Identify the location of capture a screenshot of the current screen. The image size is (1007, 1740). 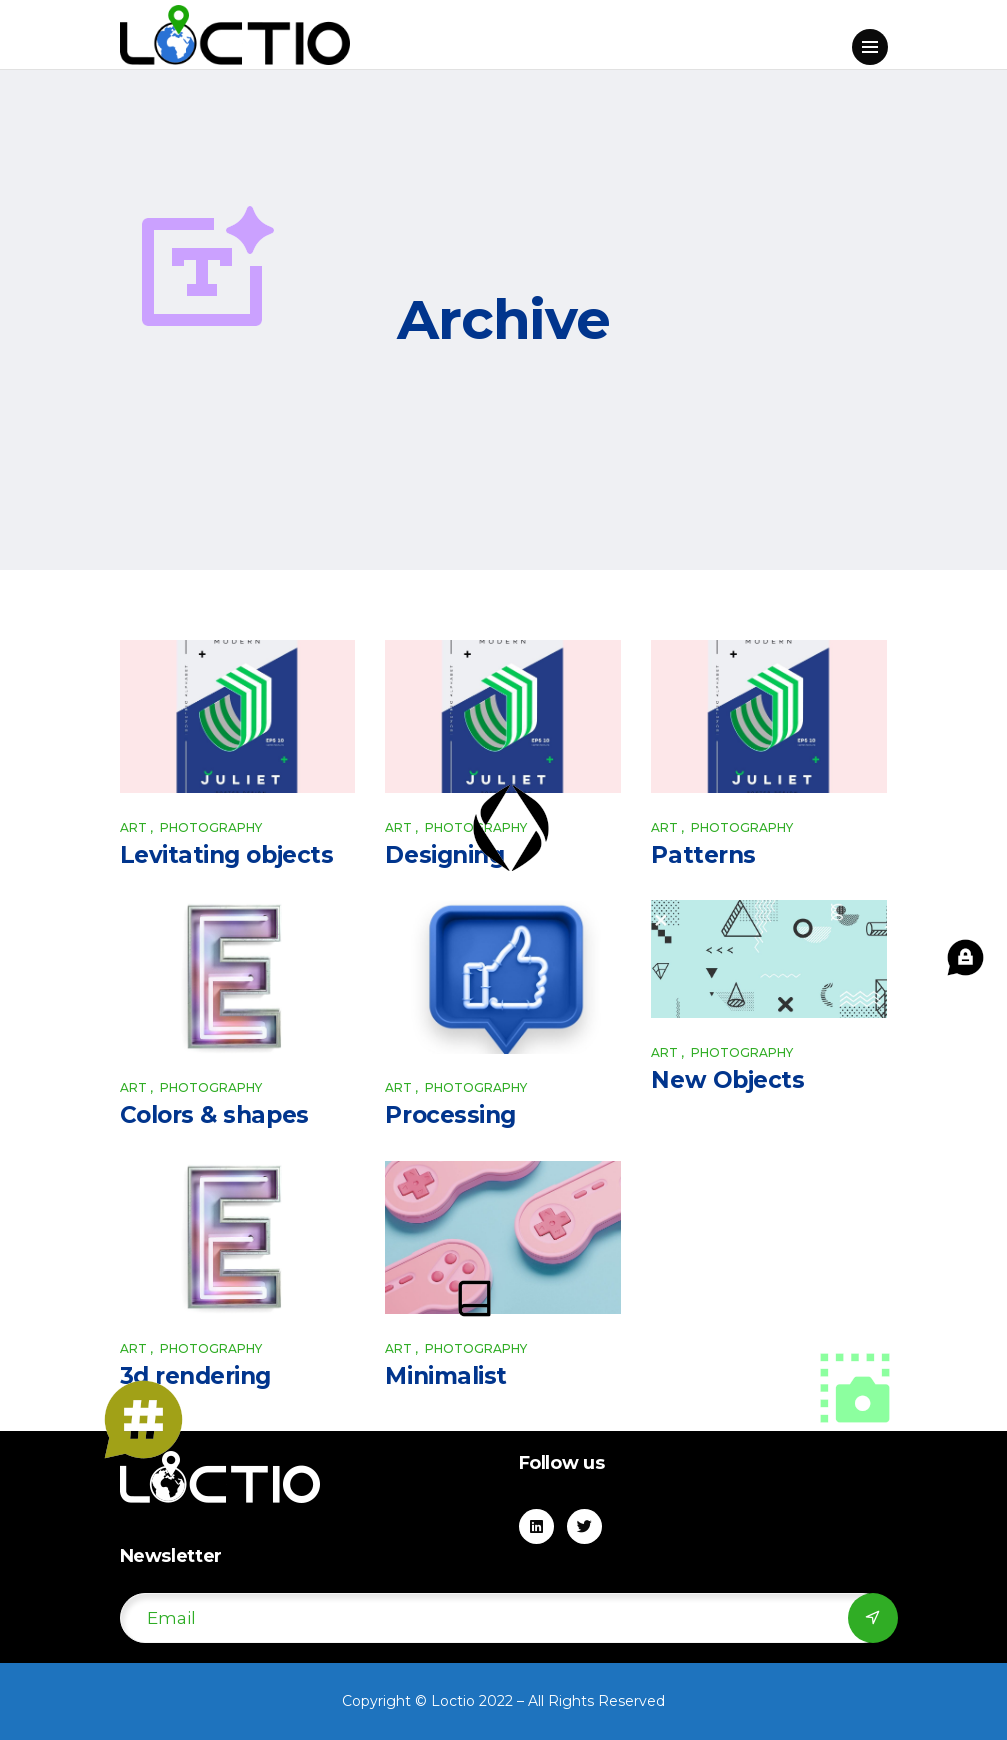
(855, 1388).